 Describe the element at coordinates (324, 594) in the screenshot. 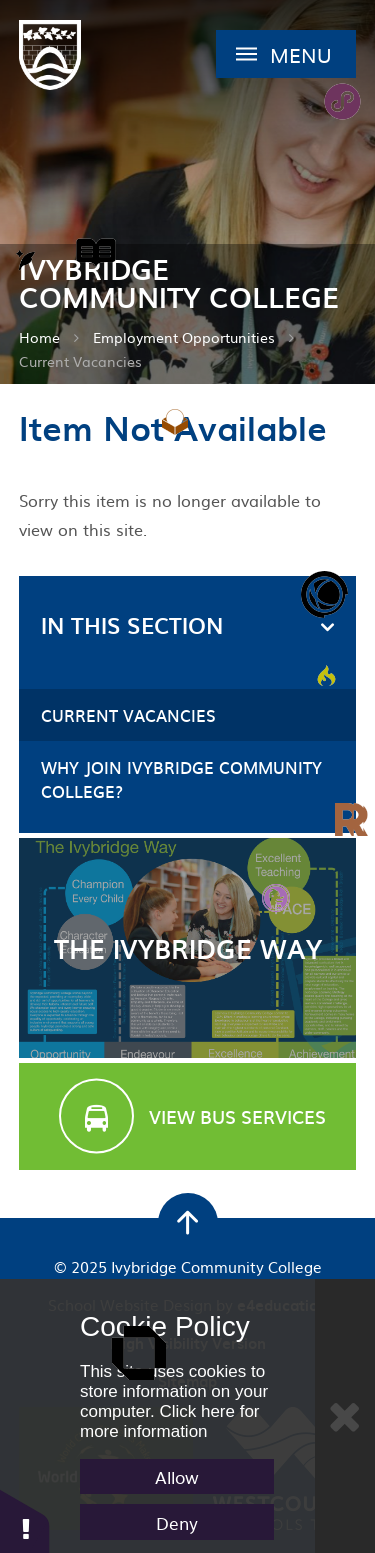

I see `visit freelancermap website or platform` at that location.